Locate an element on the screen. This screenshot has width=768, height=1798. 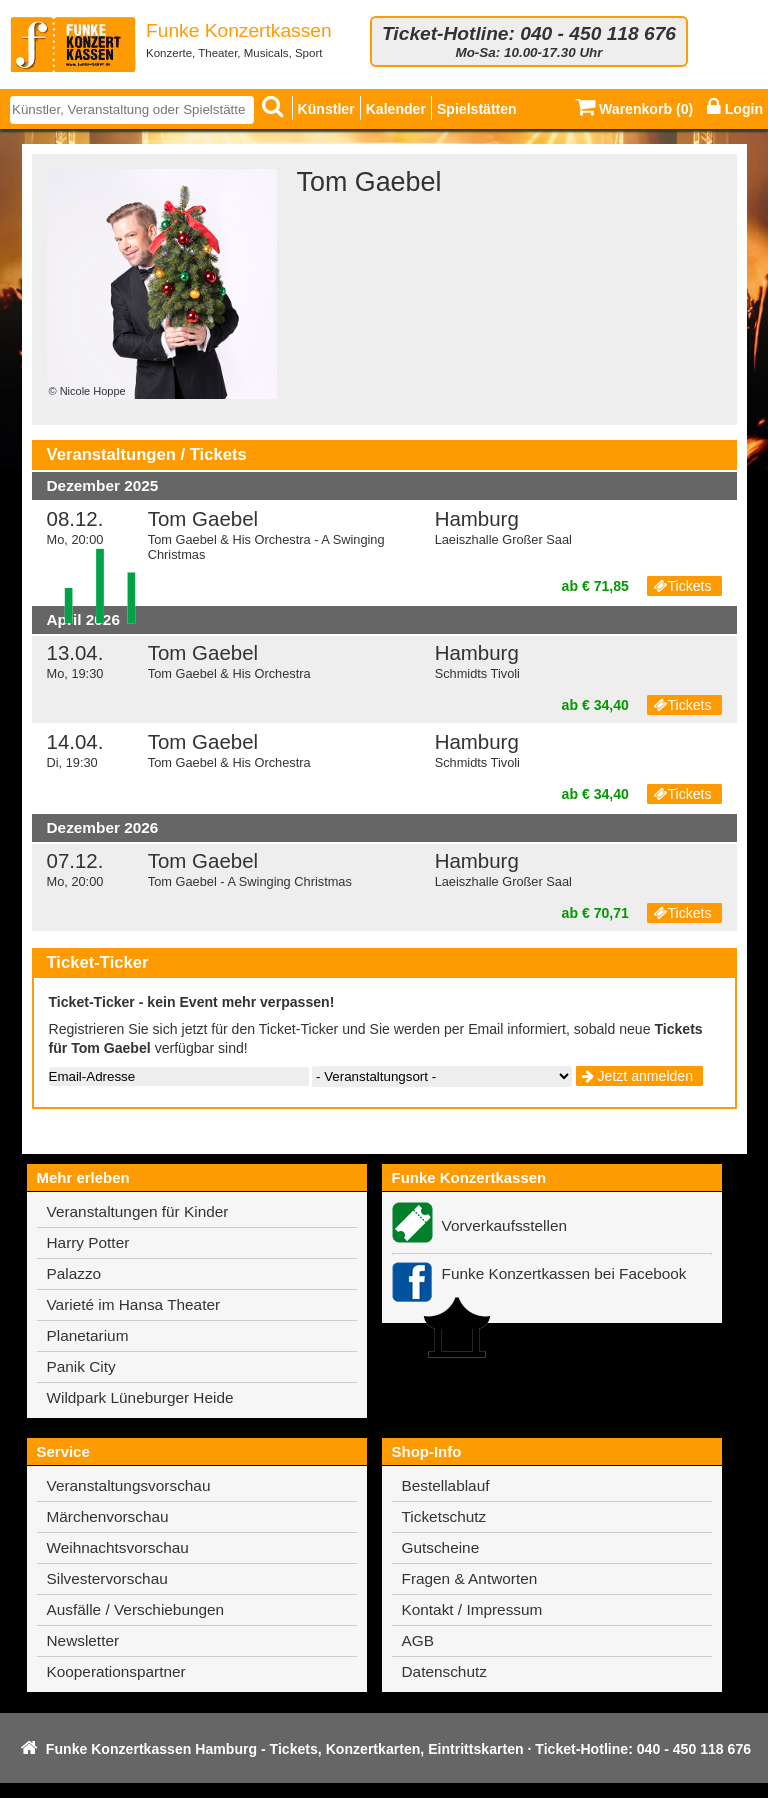
access historical or cultural landmarks is located at coordinates (457, 1329).